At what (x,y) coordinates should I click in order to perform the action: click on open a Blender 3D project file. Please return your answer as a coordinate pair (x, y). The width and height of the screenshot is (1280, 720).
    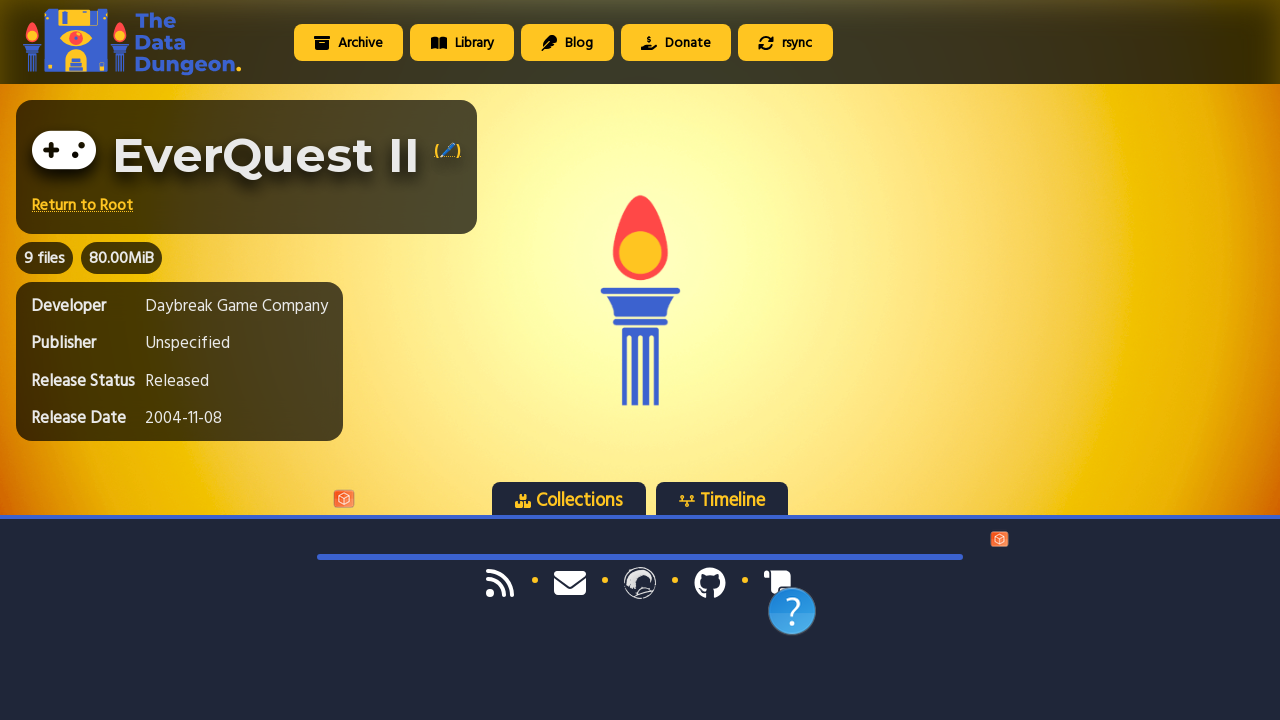
    Looking at the image, I should click on (999, 538).